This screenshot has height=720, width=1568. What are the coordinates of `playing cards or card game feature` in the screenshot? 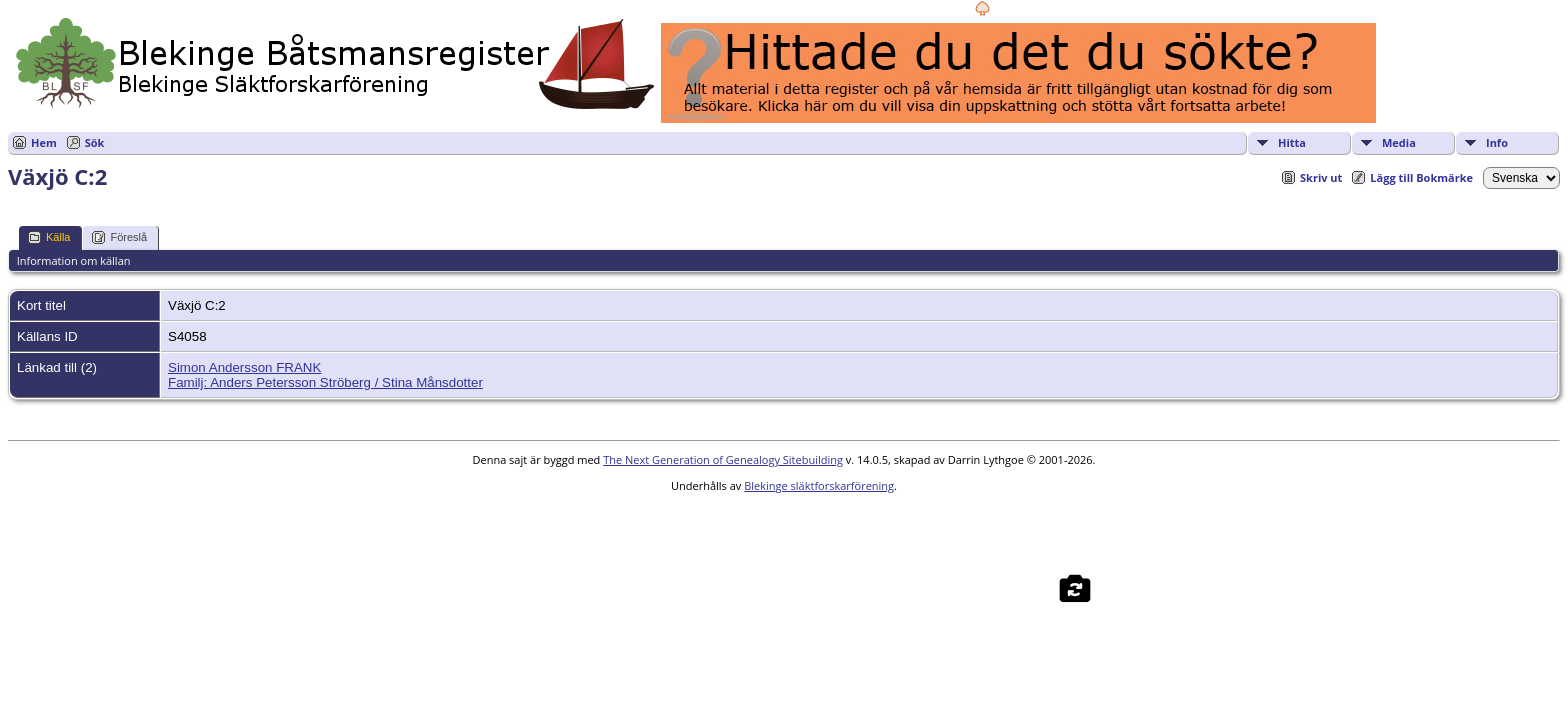 It's located at (982, 8).